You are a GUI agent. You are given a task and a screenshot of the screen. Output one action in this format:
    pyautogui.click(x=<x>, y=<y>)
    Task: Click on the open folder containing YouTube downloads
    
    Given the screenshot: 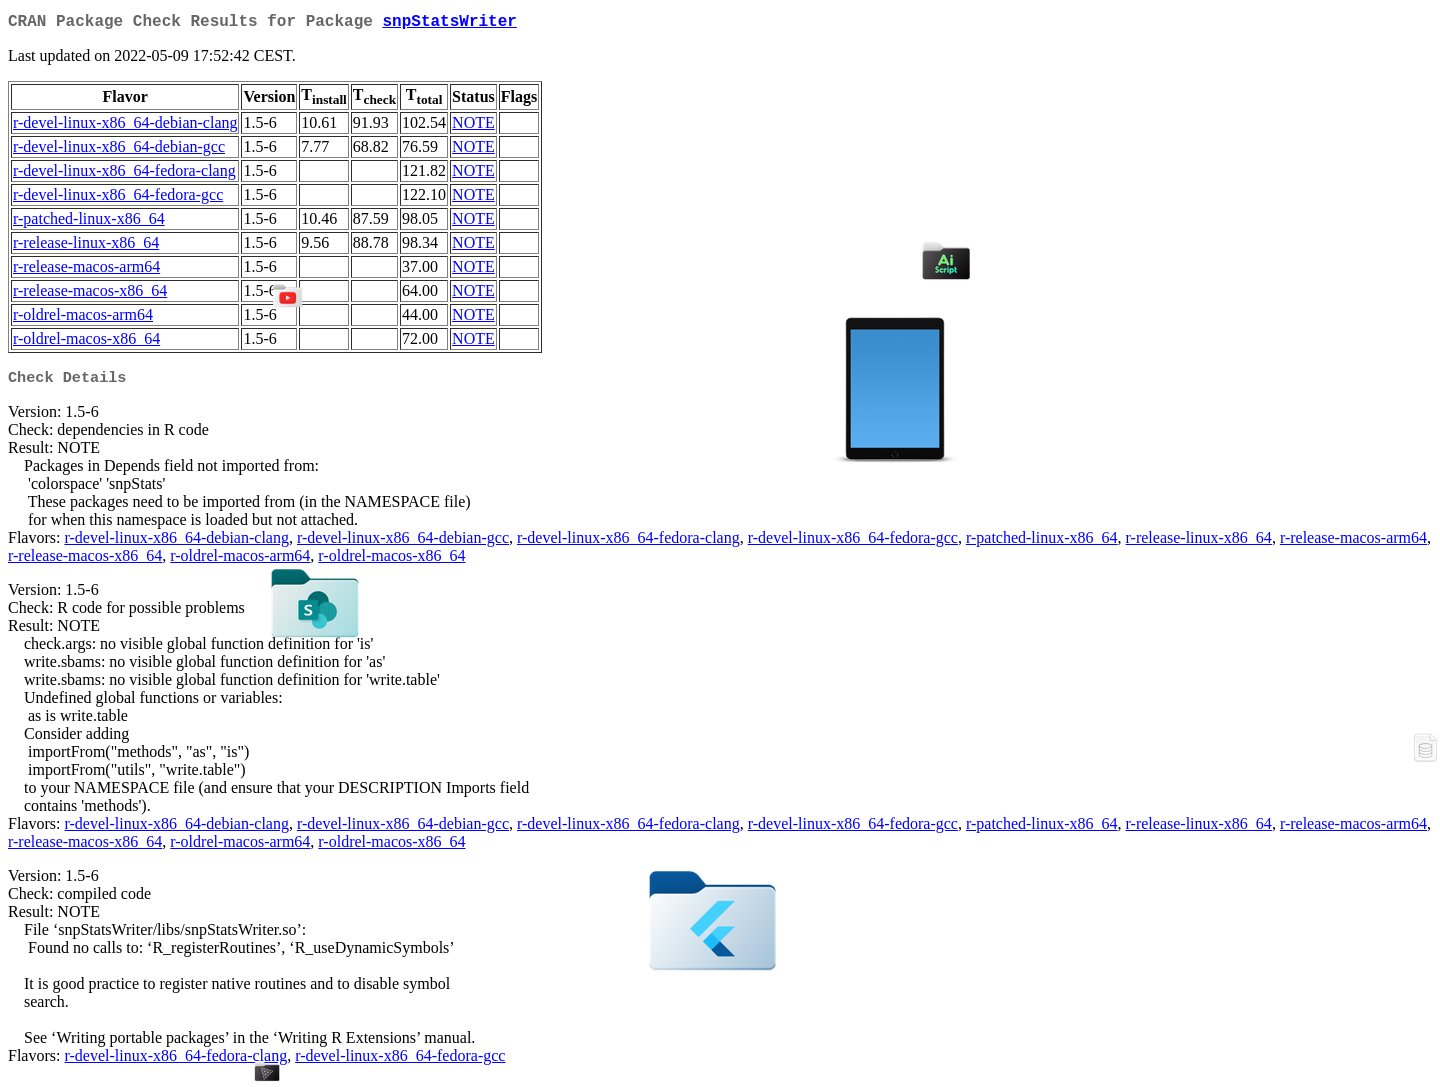 What is the action you would take?
    pyautogui.click(x=287, y=296)
    